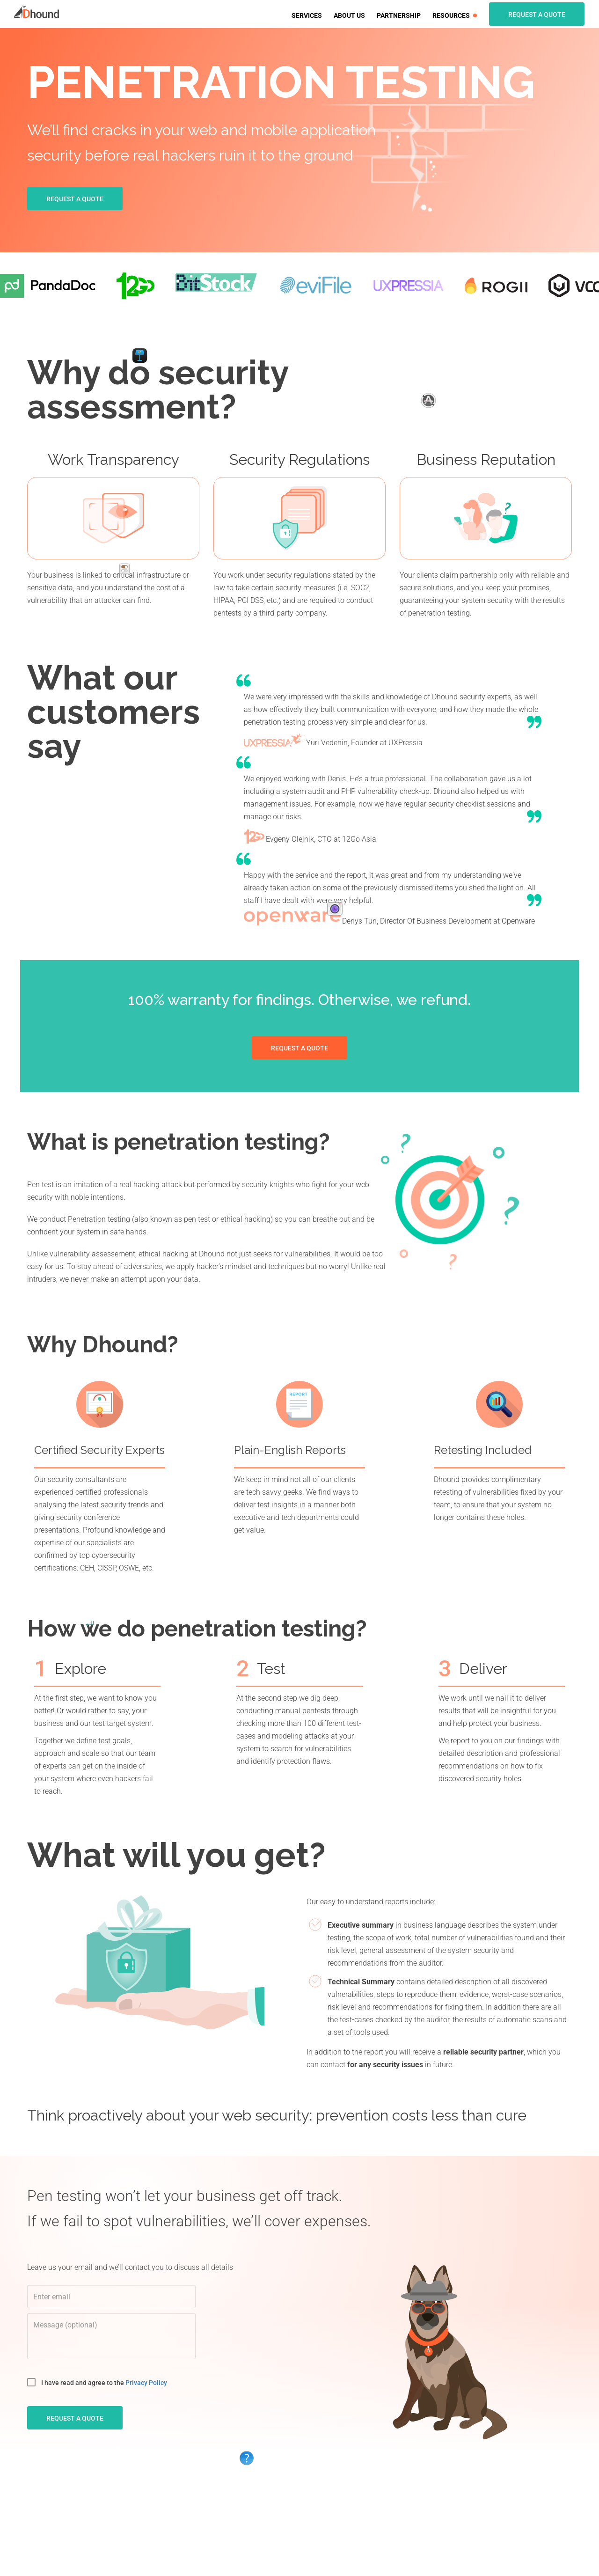 Image resolution: width=599 pixels, height=2576 pixels. Describe the element at coordinates (428, 400) in the screenshot. I see `check for available system updates` at that location.